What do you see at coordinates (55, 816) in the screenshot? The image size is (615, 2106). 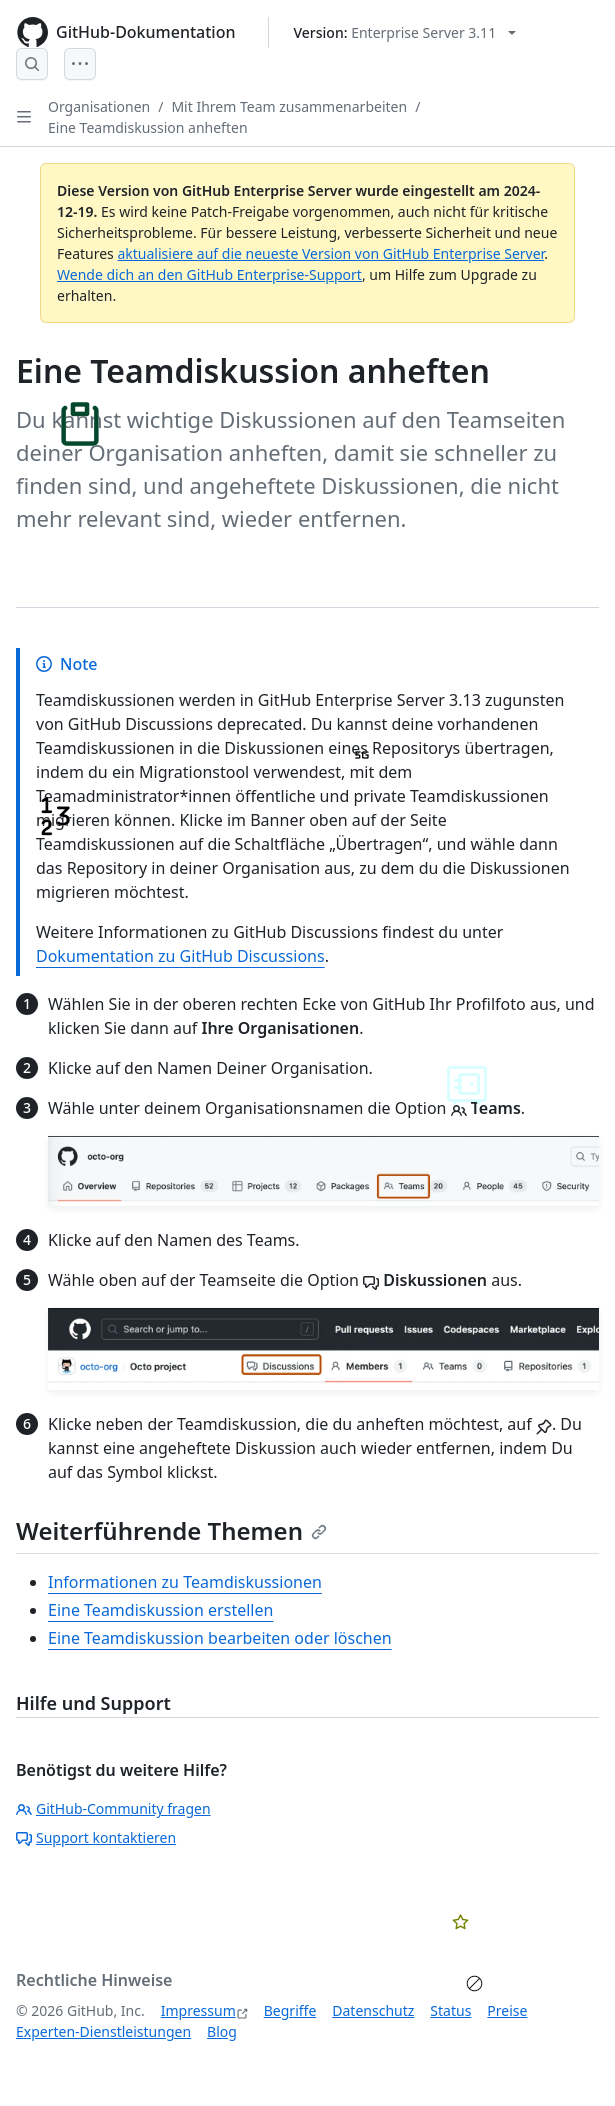 I see `format text as numbered list` at bounding box center [55, 816].